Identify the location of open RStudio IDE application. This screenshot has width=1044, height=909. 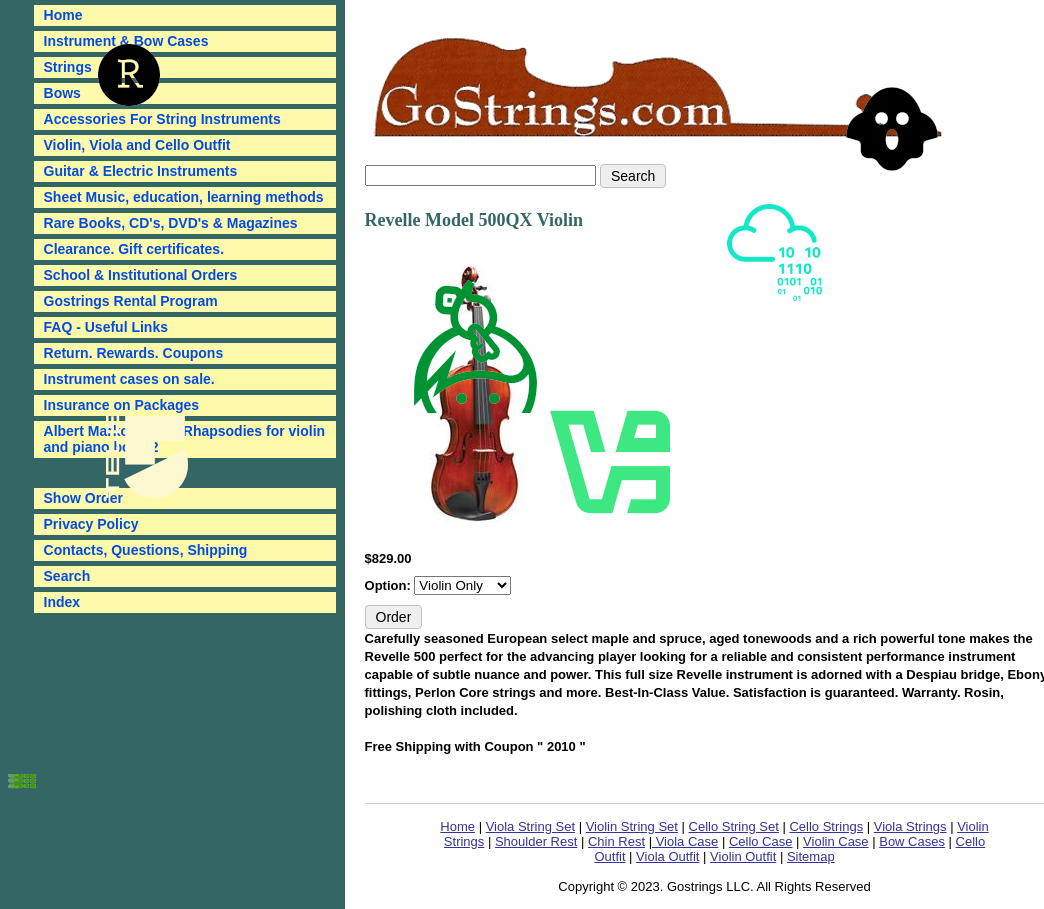
(129, 75).